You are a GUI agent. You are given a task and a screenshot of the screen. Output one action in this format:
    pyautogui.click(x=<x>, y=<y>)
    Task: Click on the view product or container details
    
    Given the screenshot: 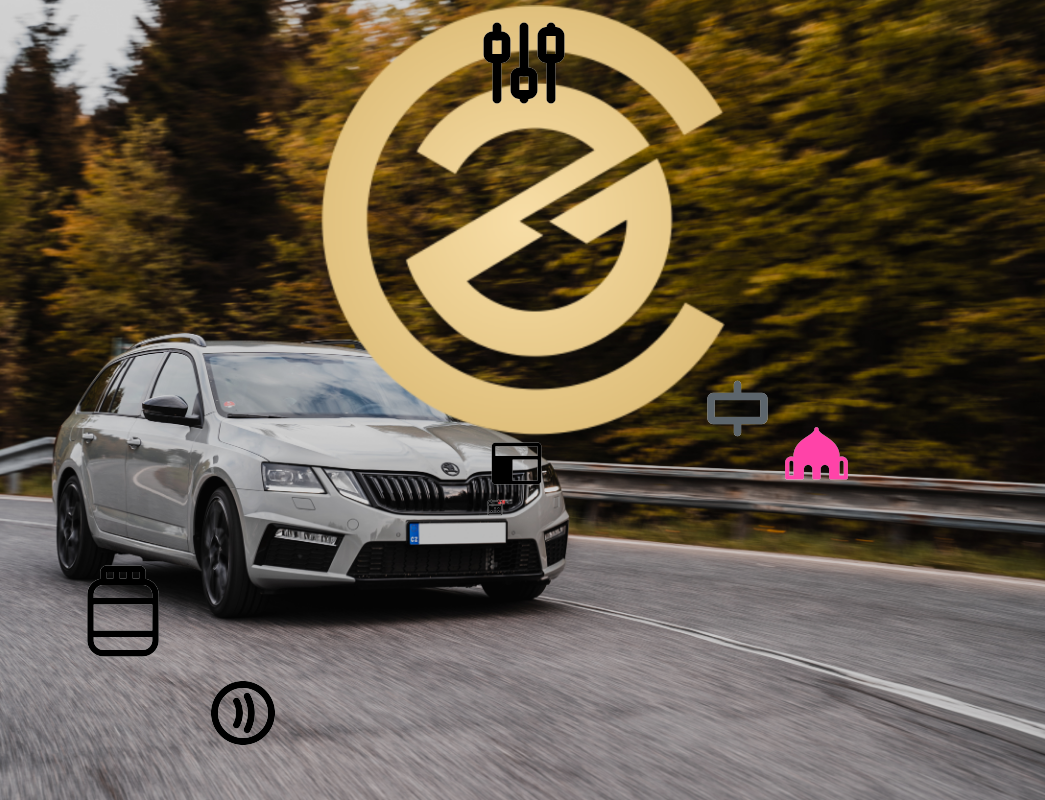 What is the action you would take?
    pyautogui.click(x=123, y=611)
    